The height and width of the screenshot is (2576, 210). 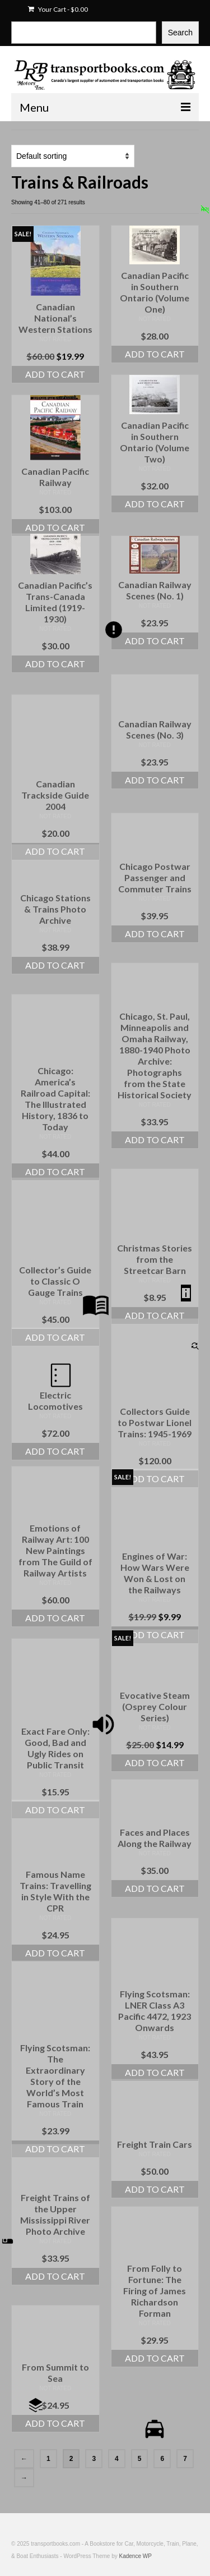 I want to click on find and replace text or content, so click(x=195, y=1346).